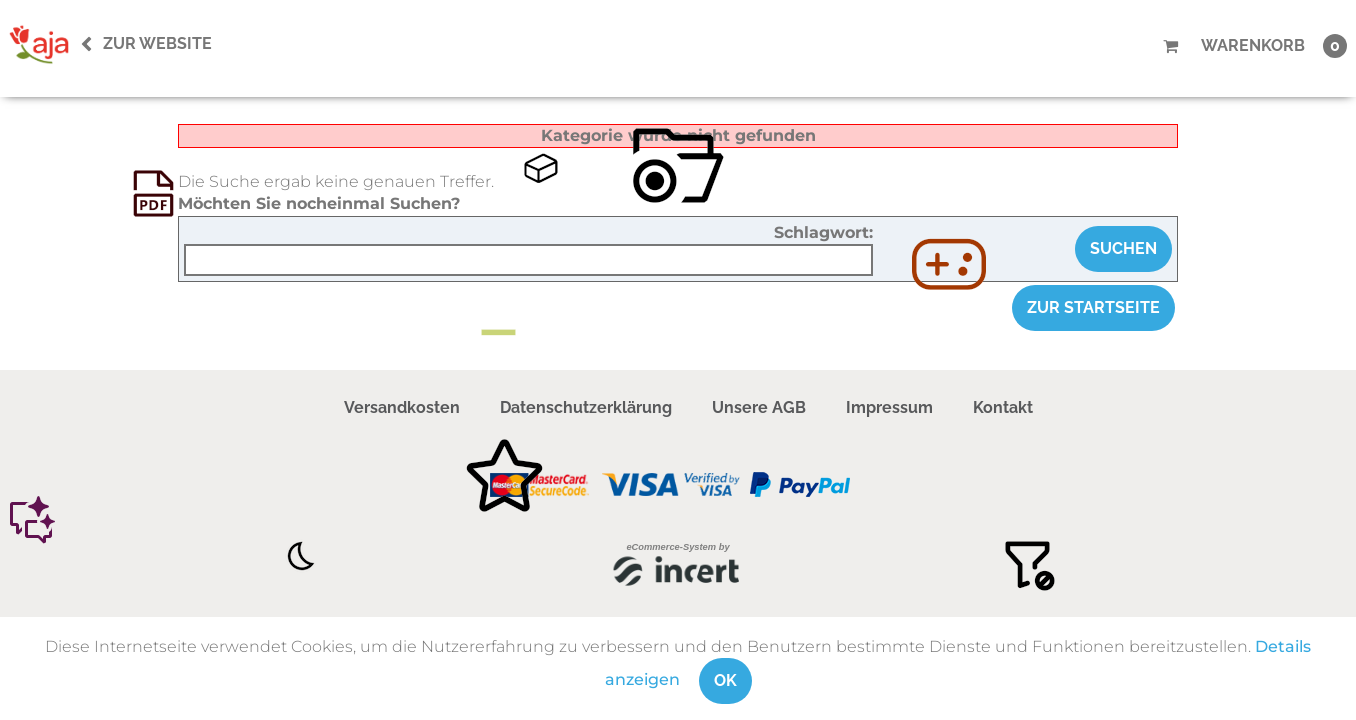 Image resolution: width=1356 pixels, height=720 pixels. Describe the element at coordinates (504, 476) in the screenshot. I see `add to favorites` at that location.